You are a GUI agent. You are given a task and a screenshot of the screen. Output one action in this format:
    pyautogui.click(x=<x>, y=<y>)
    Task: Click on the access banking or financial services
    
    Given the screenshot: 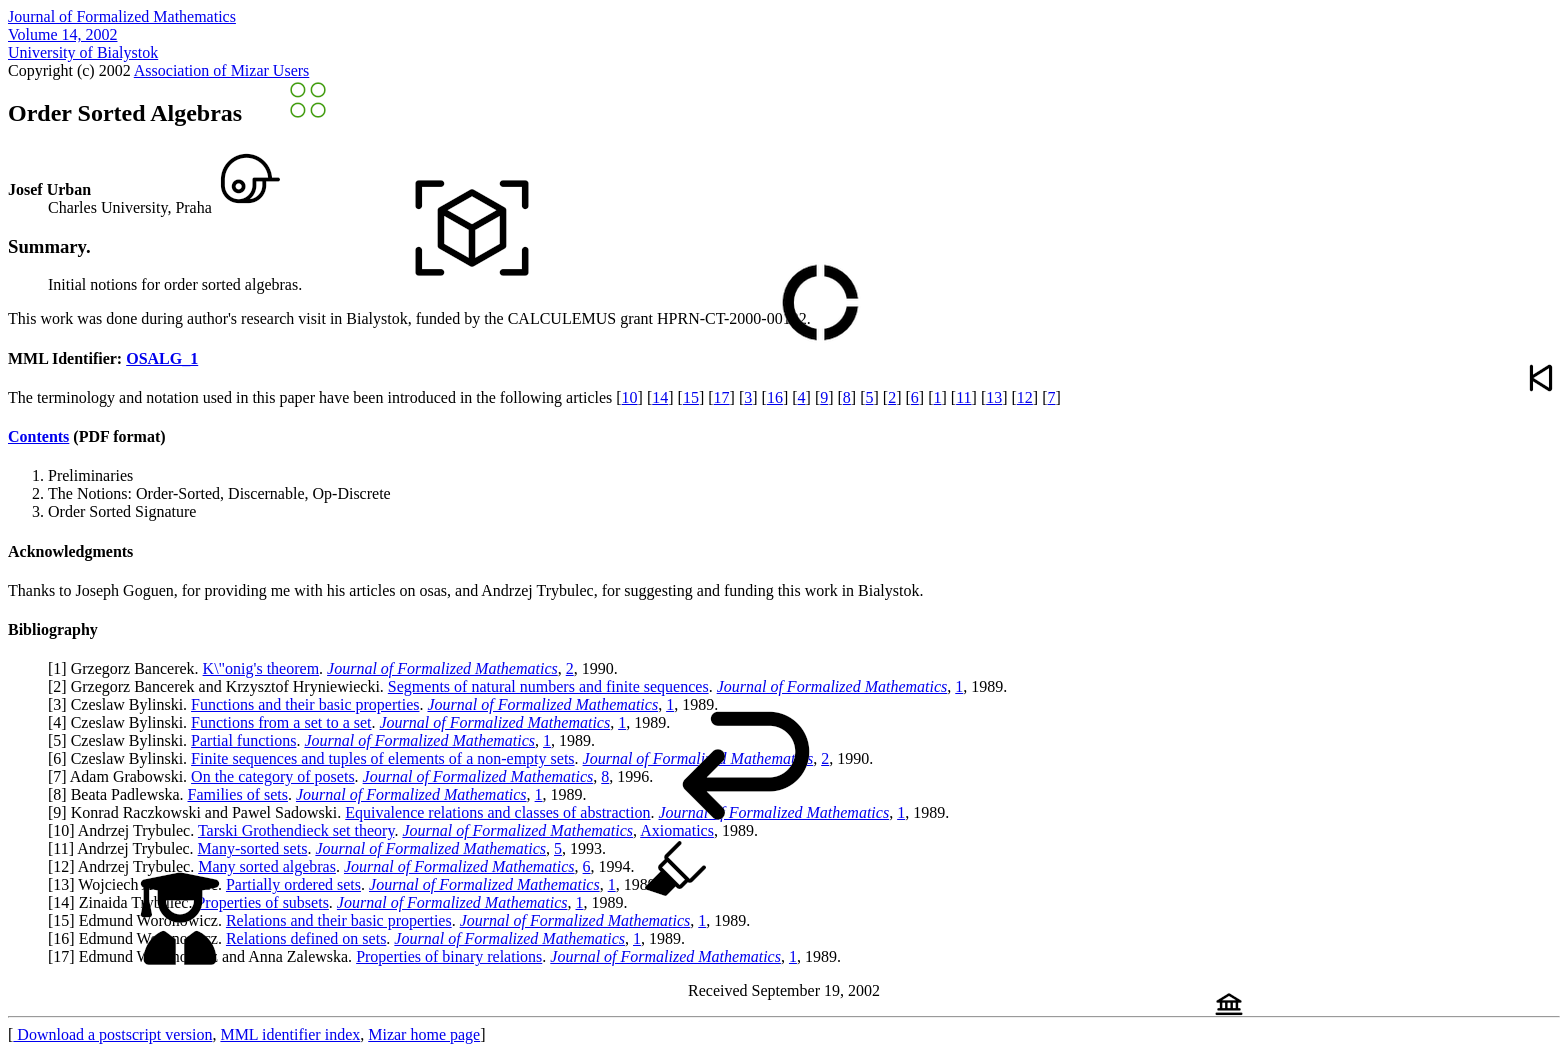 What is the action you would take?
    pyautogui.click(x=1229, y=1005)
    